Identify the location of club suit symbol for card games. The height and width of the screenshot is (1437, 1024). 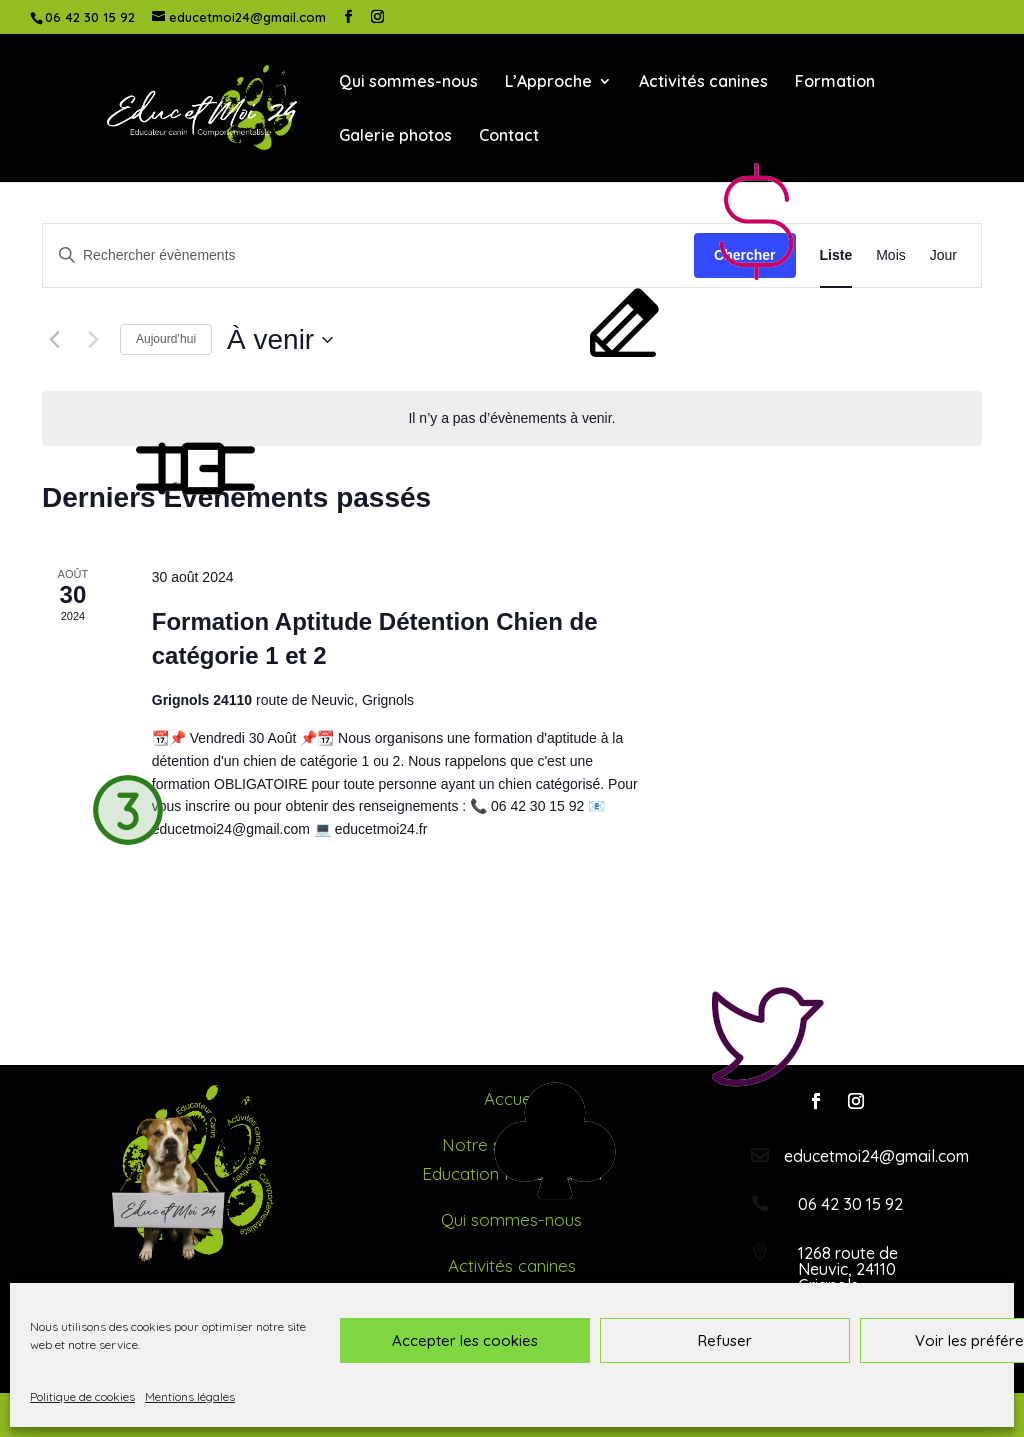
(555, 1143).